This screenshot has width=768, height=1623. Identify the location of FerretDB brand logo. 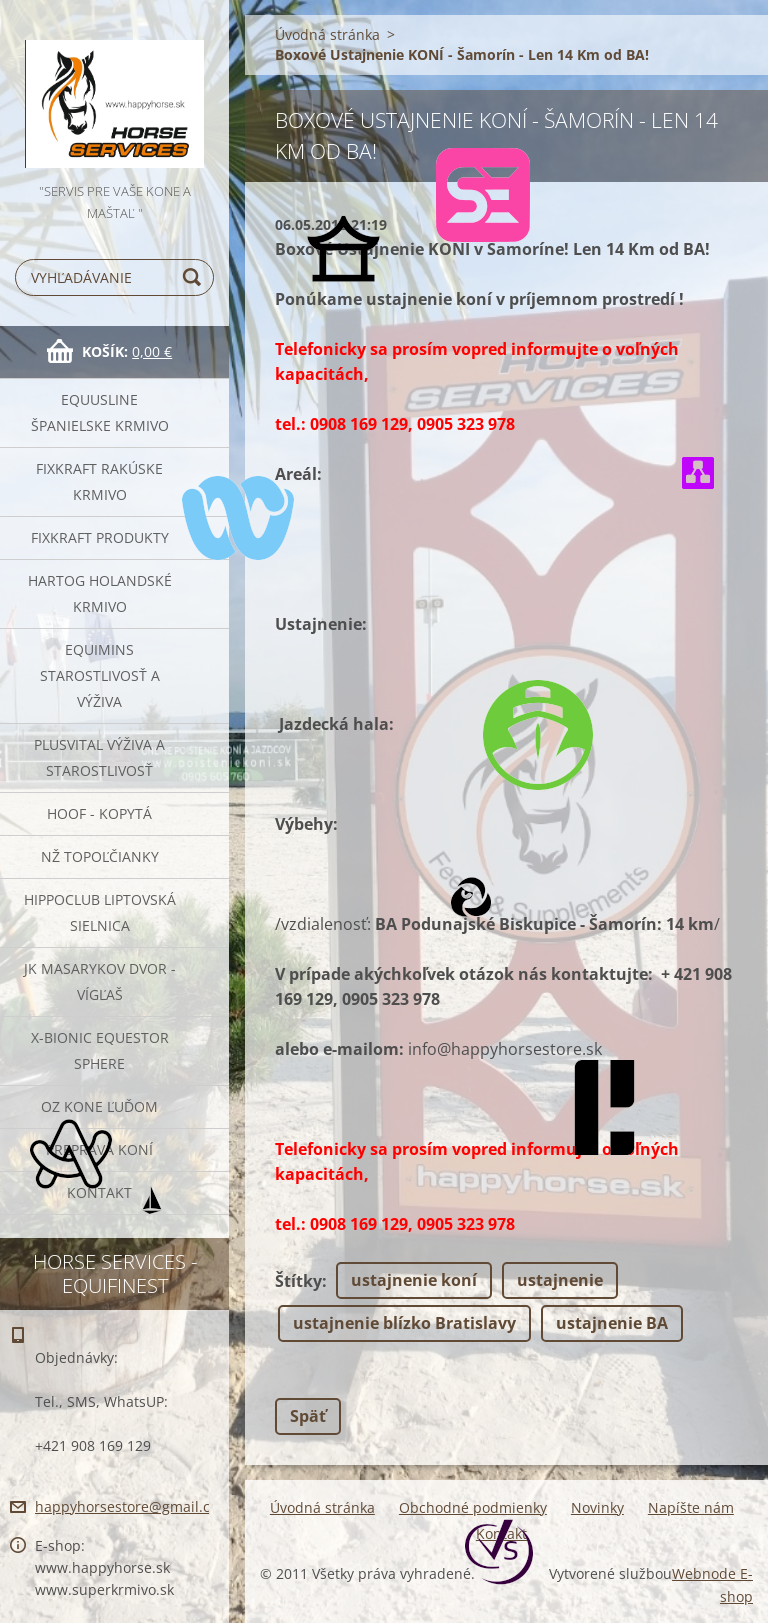
(471, 897).